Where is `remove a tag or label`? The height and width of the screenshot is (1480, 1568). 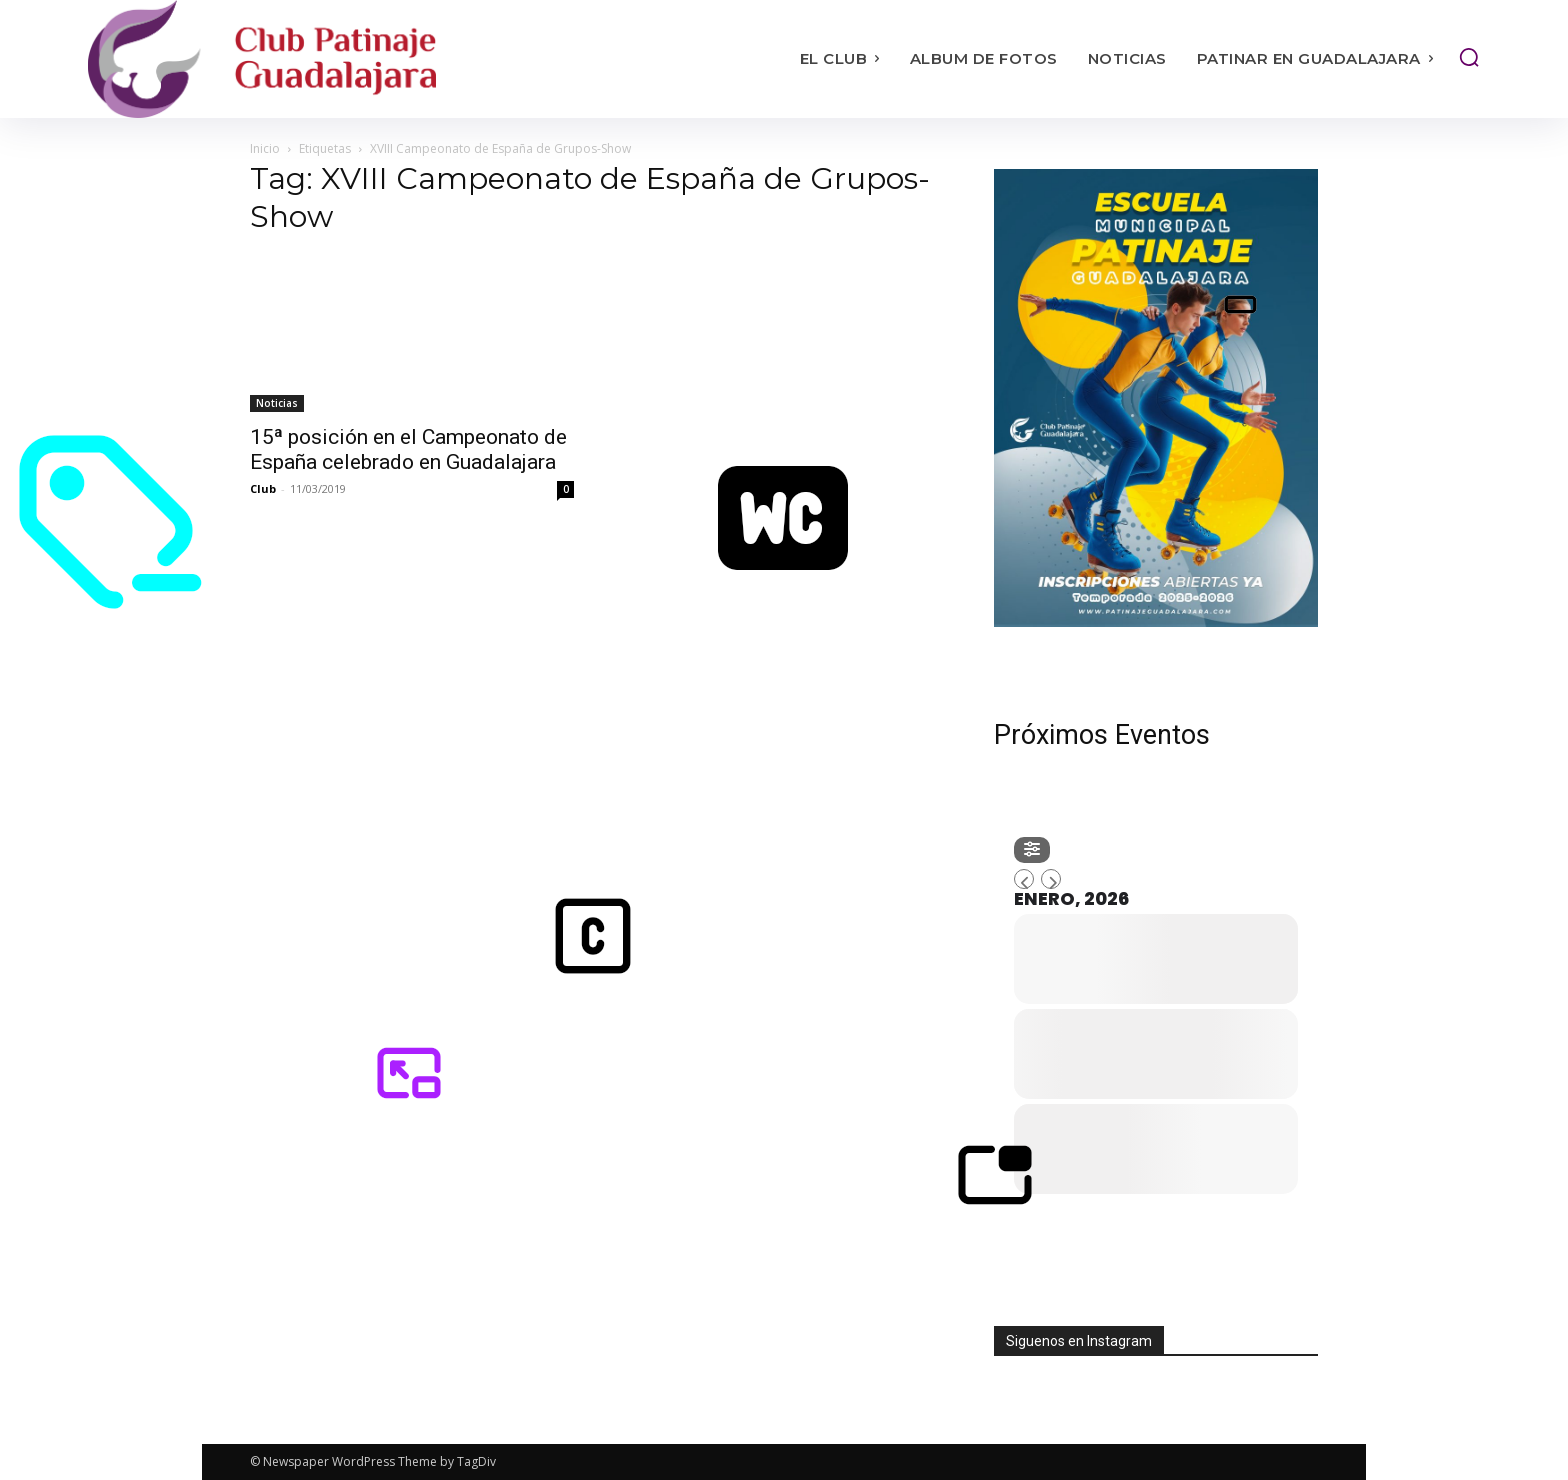 remove a tag or label is located at coordinates (106, 522).